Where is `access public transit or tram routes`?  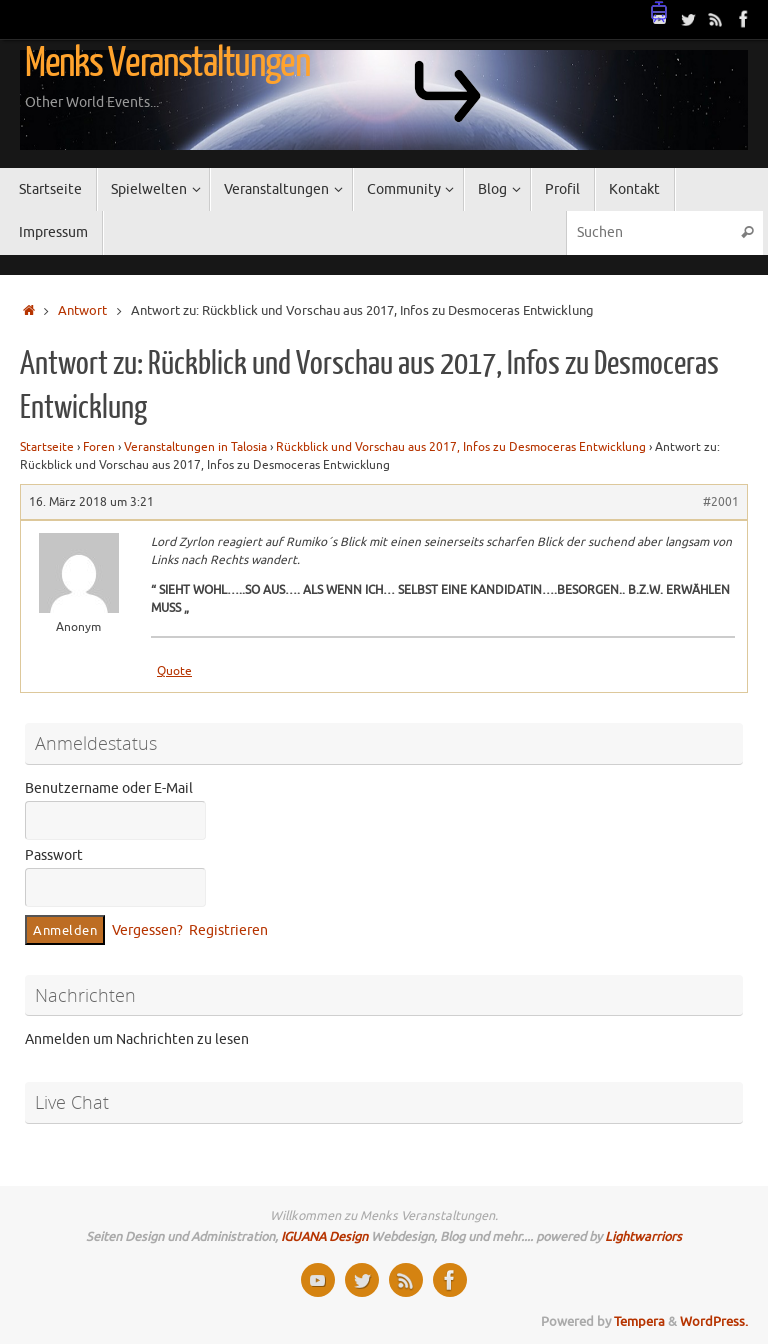 access public transit or tram routes is located at coordinates (659, 12).